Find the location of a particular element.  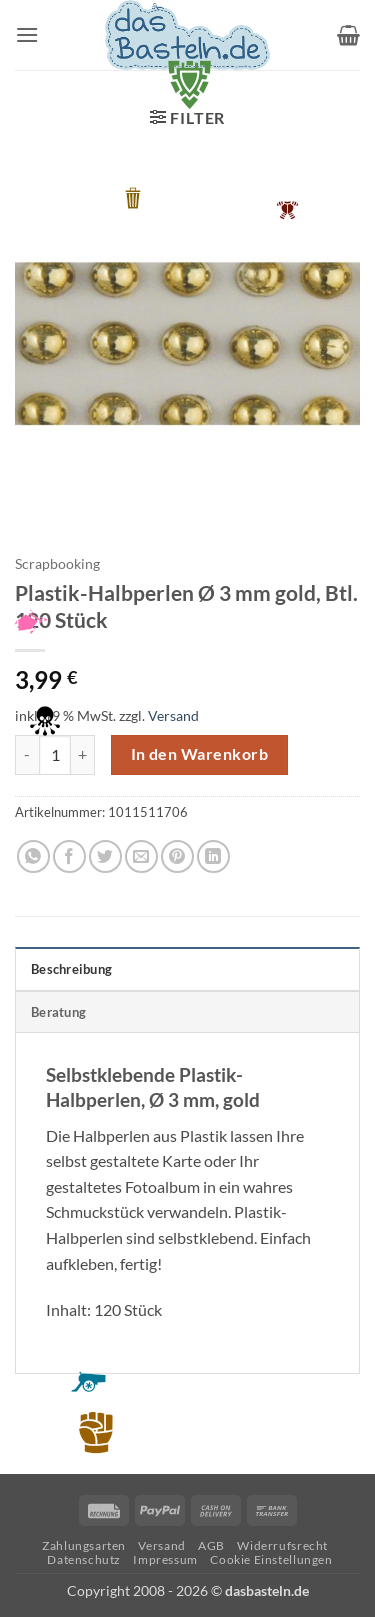

indicates strength or power attribute in a game is located at coordinates (95, 1432).